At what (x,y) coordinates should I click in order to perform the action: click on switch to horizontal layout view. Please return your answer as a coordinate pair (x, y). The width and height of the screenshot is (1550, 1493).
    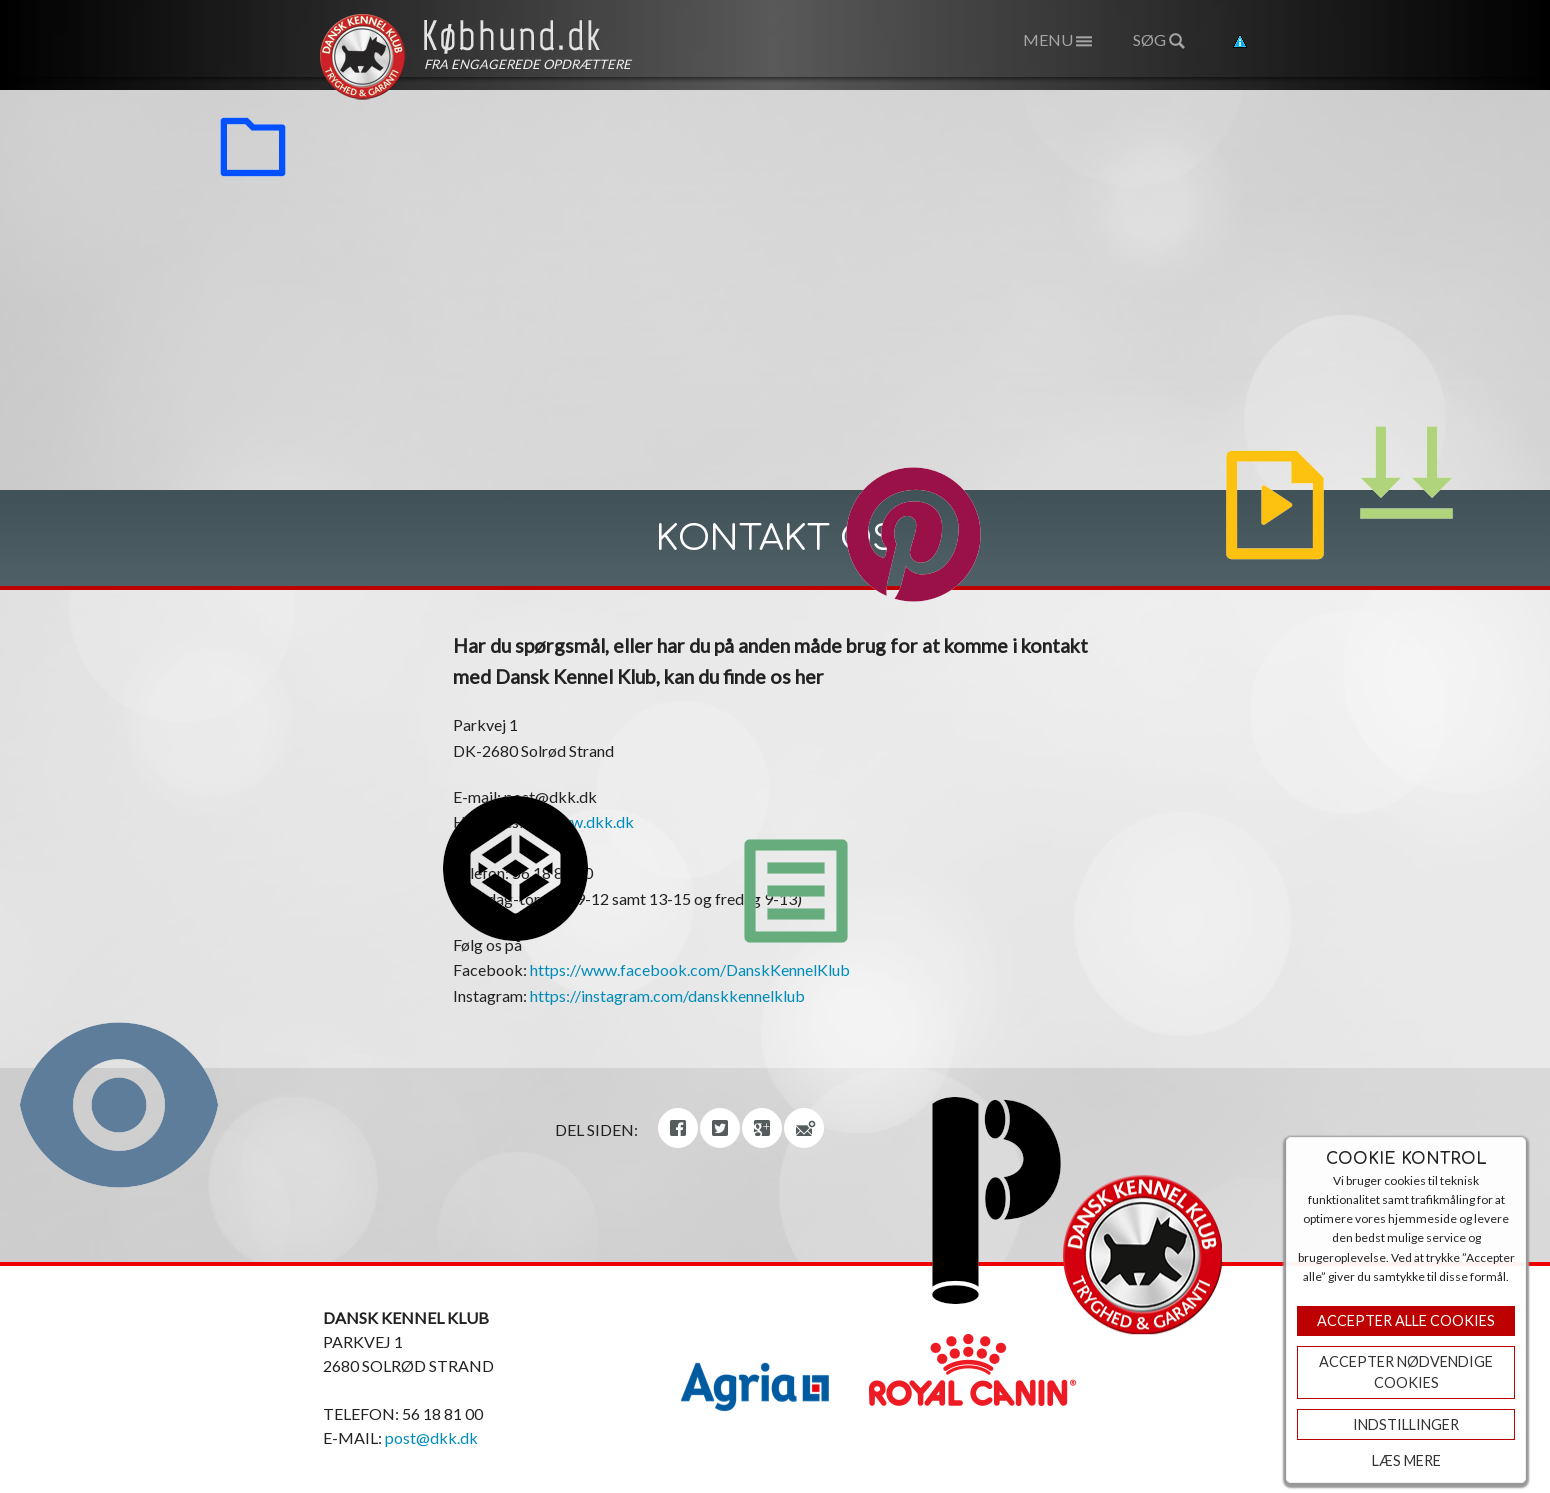
    Looking at the image, I should click on (796, 891).